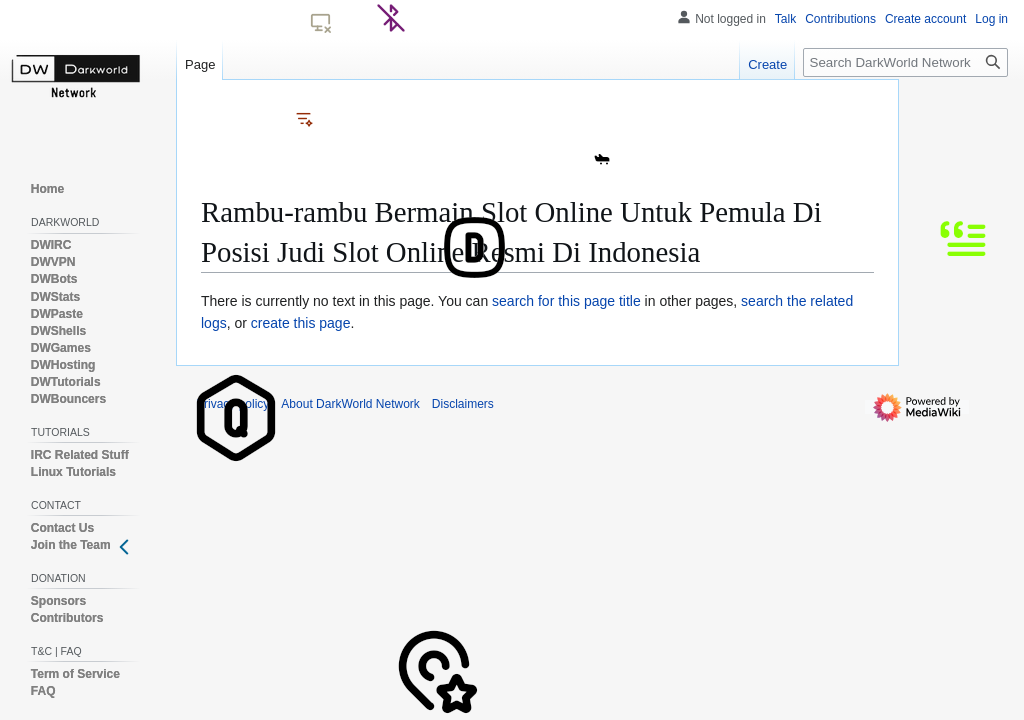 The image size is (1024, 720). I want to click on indicates a "D" rating or grade, so click(474, 247).